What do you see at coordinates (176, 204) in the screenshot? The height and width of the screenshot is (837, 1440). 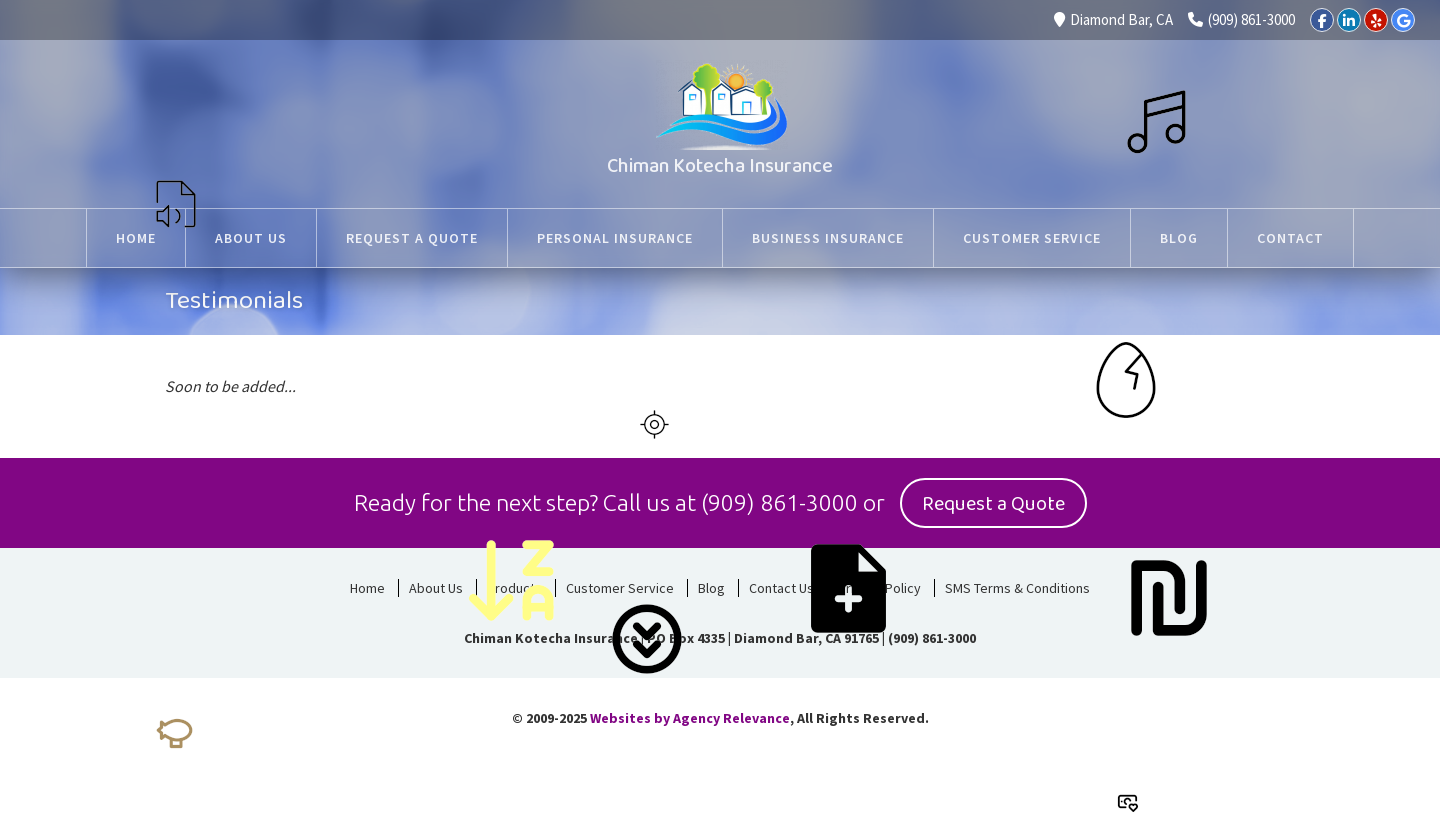 I see `open an audio file` at bounding box center [176, 204].